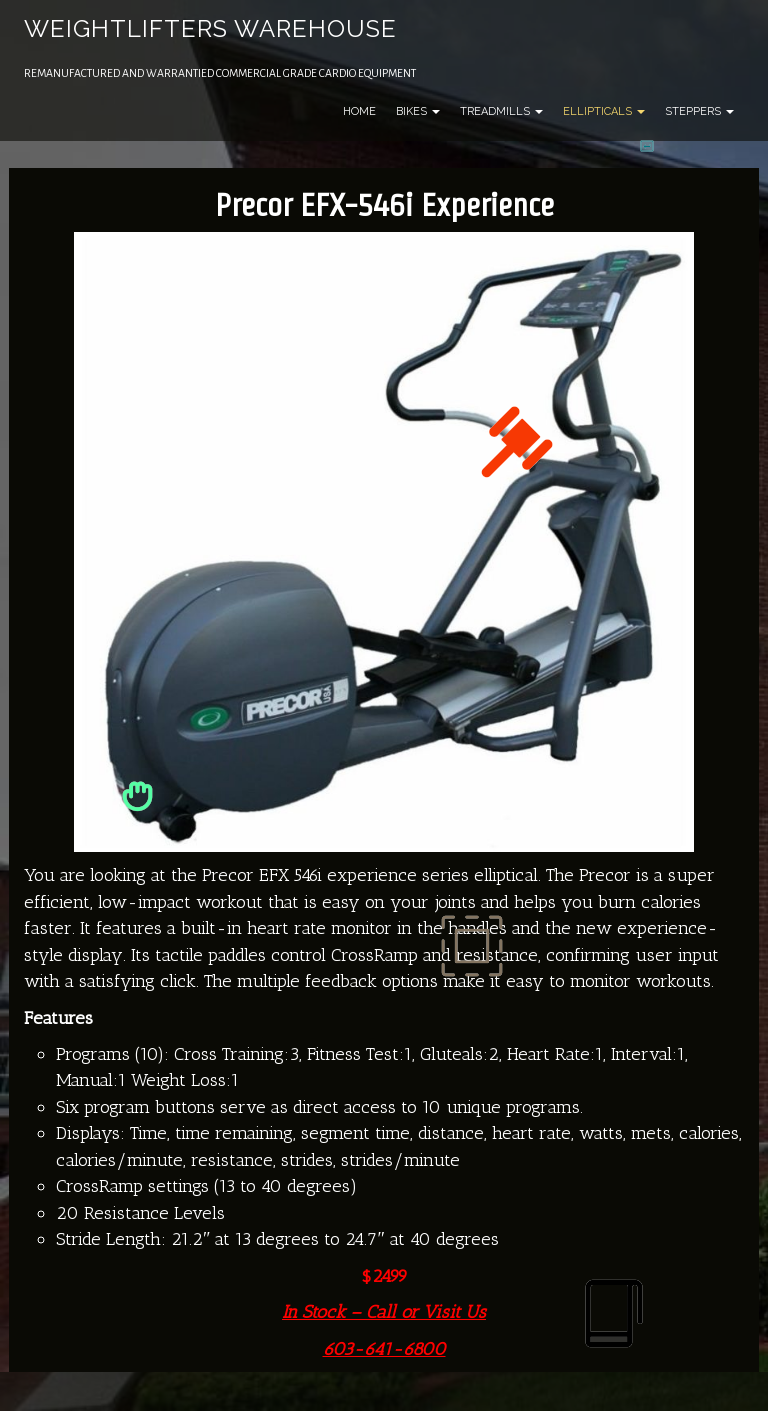 The height and width of the screenshot is (1411, 768). What do you see at coordinates (611, 1313) in the screenshot?
I see `indicates towel or linen amenities available` at bounding box center [611, 1313].